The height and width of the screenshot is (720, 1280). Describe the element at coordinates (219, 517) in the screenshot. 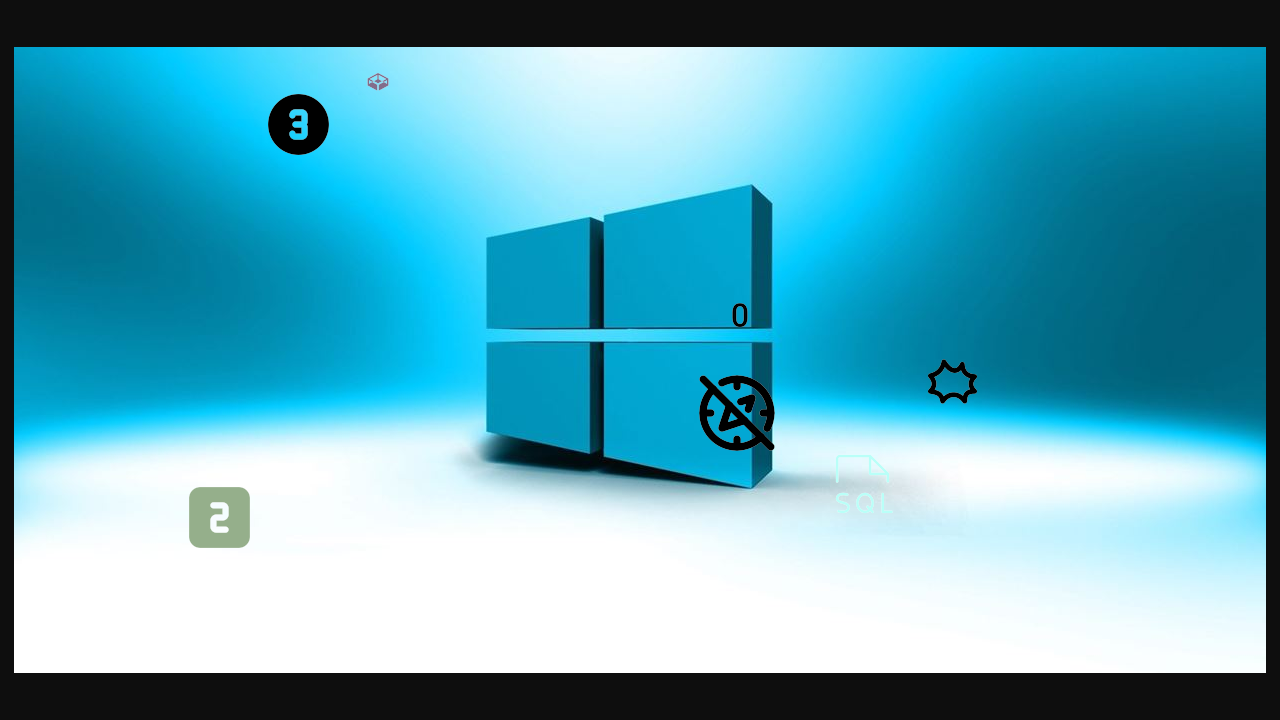

I see `select option 2 in a numbered list` at that location.